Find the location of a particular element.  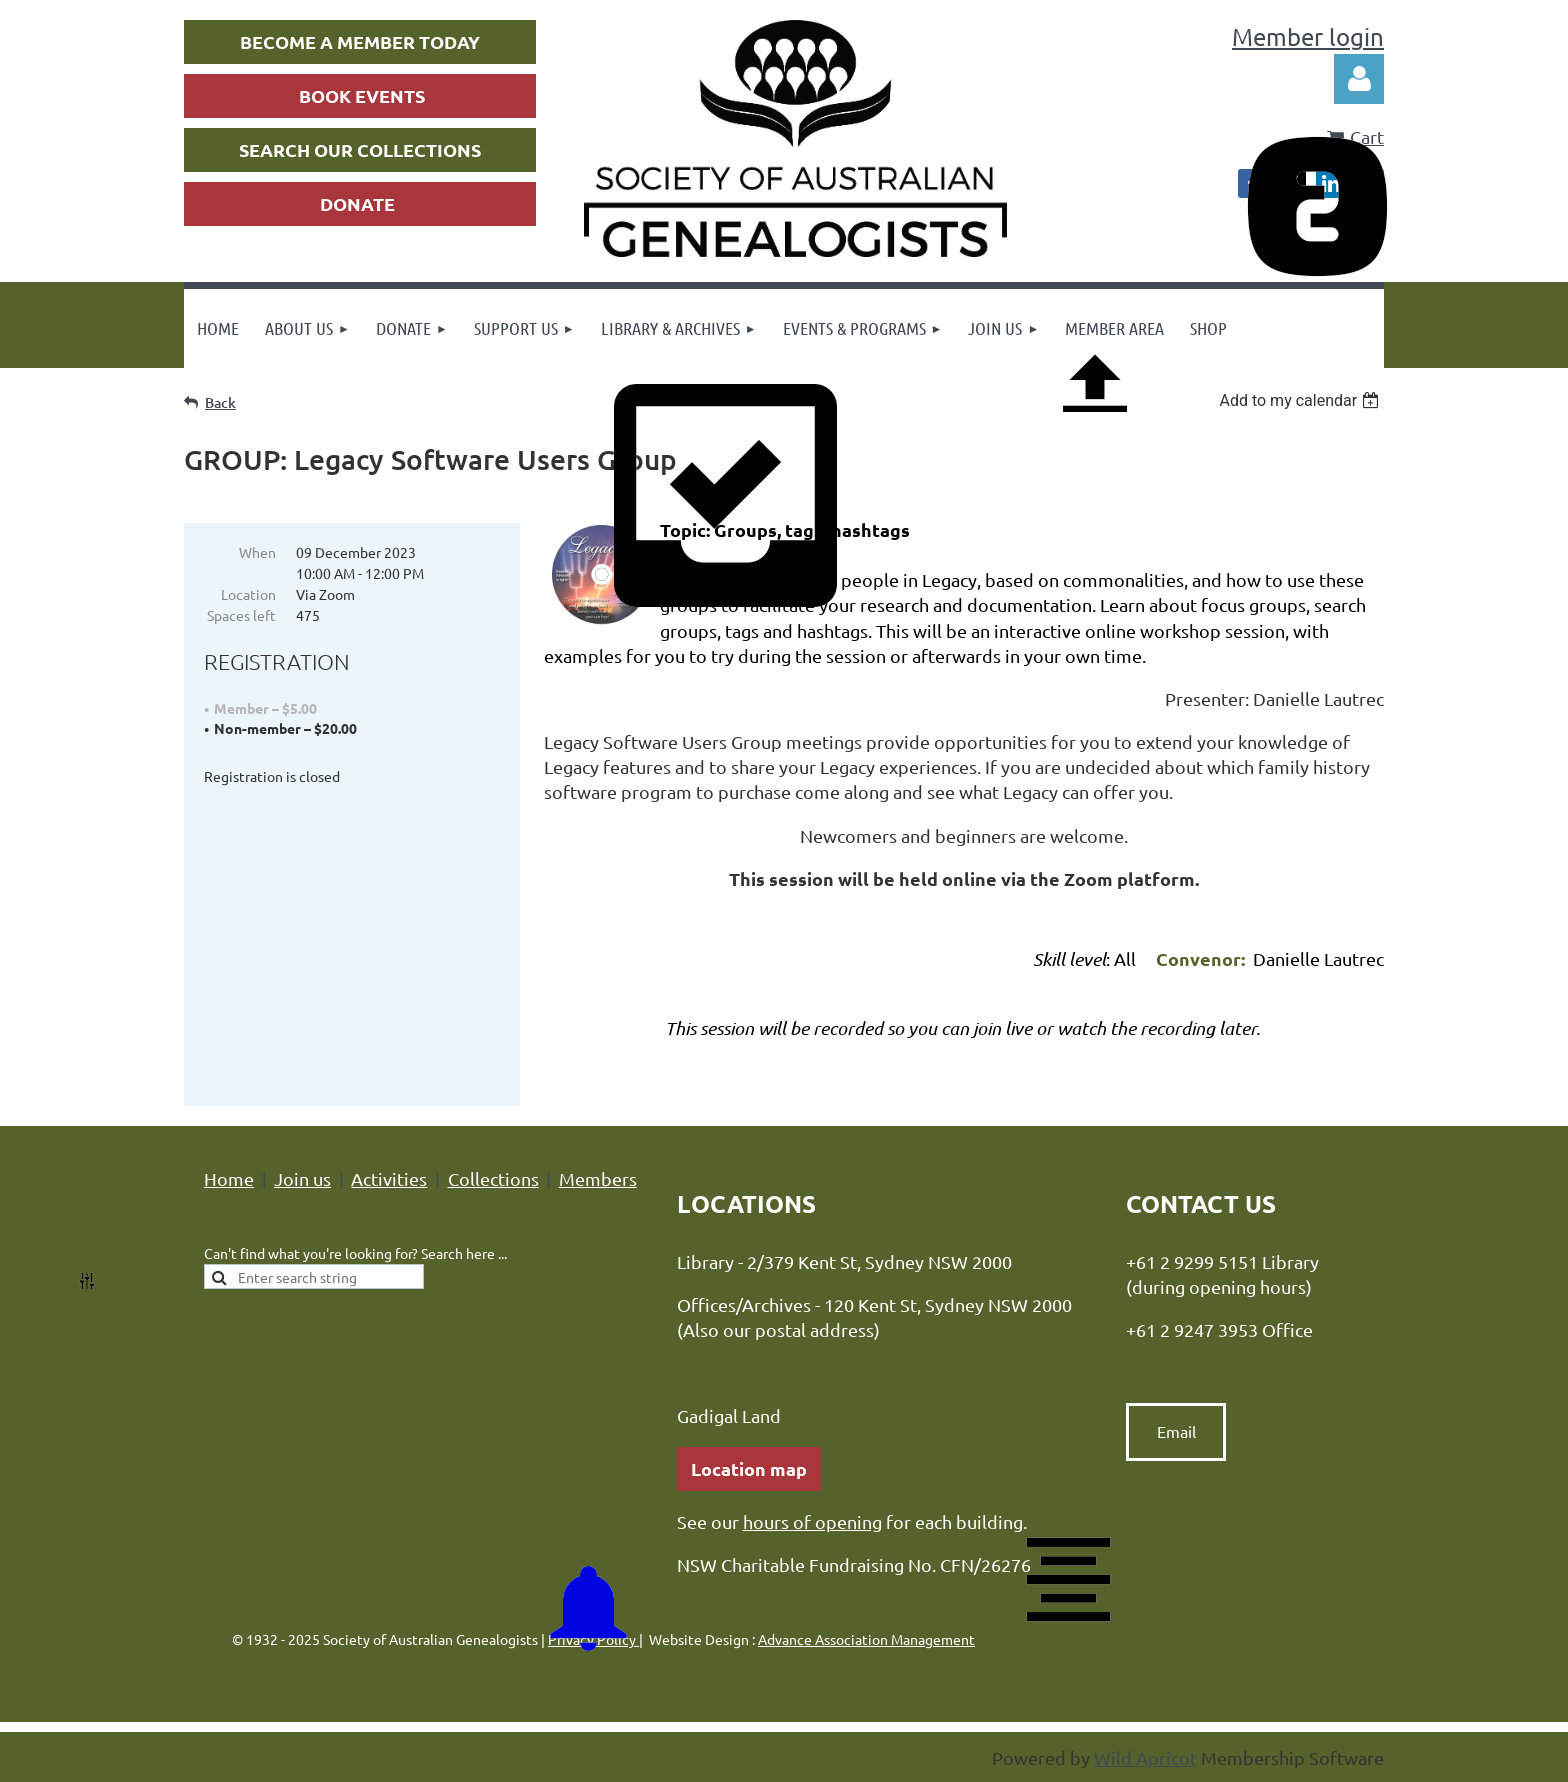

adjust settings or preferences is located at coordinates (87, 1281).